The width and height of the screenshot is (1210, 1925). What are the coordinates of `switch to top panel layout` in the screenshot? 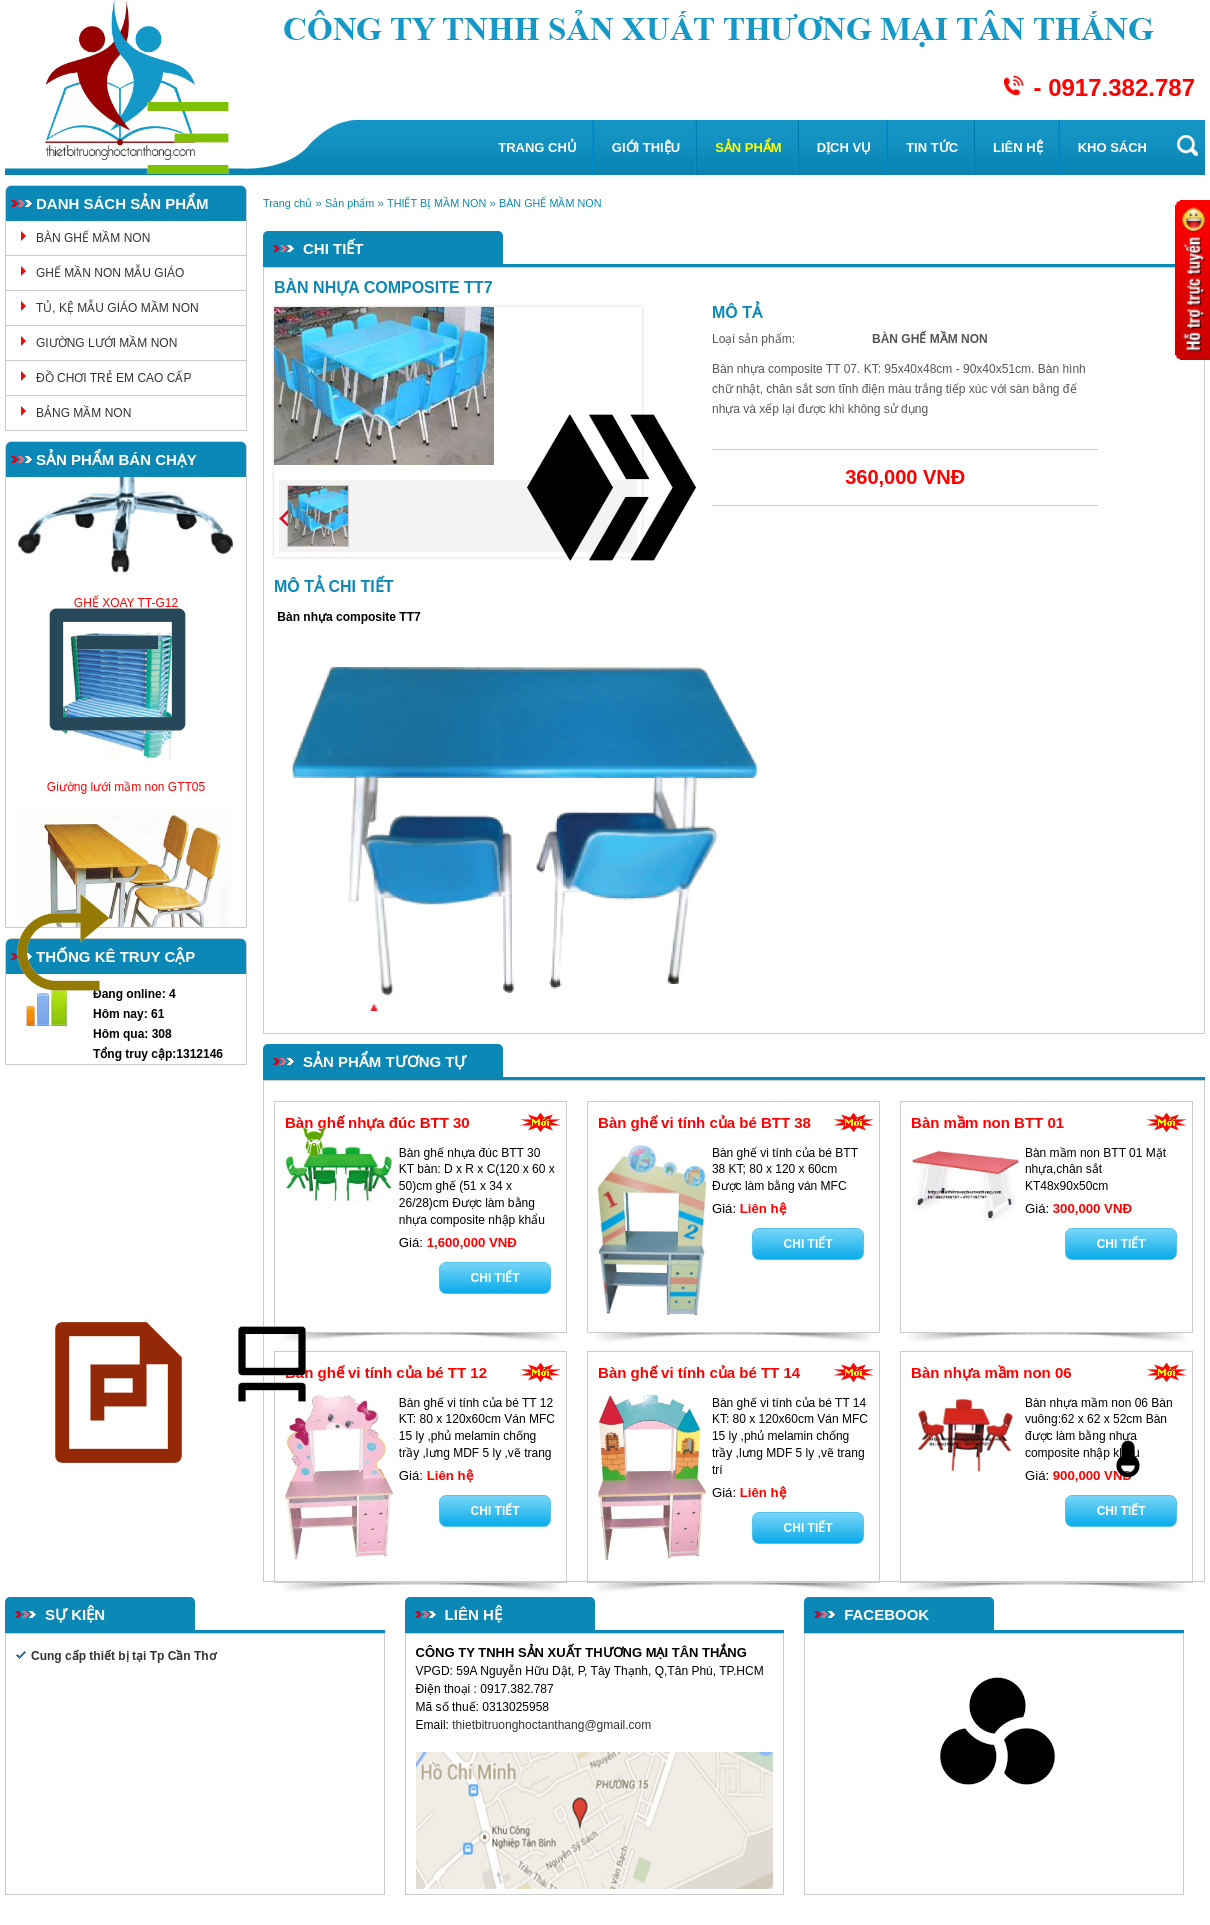 It's located at (117, 669).